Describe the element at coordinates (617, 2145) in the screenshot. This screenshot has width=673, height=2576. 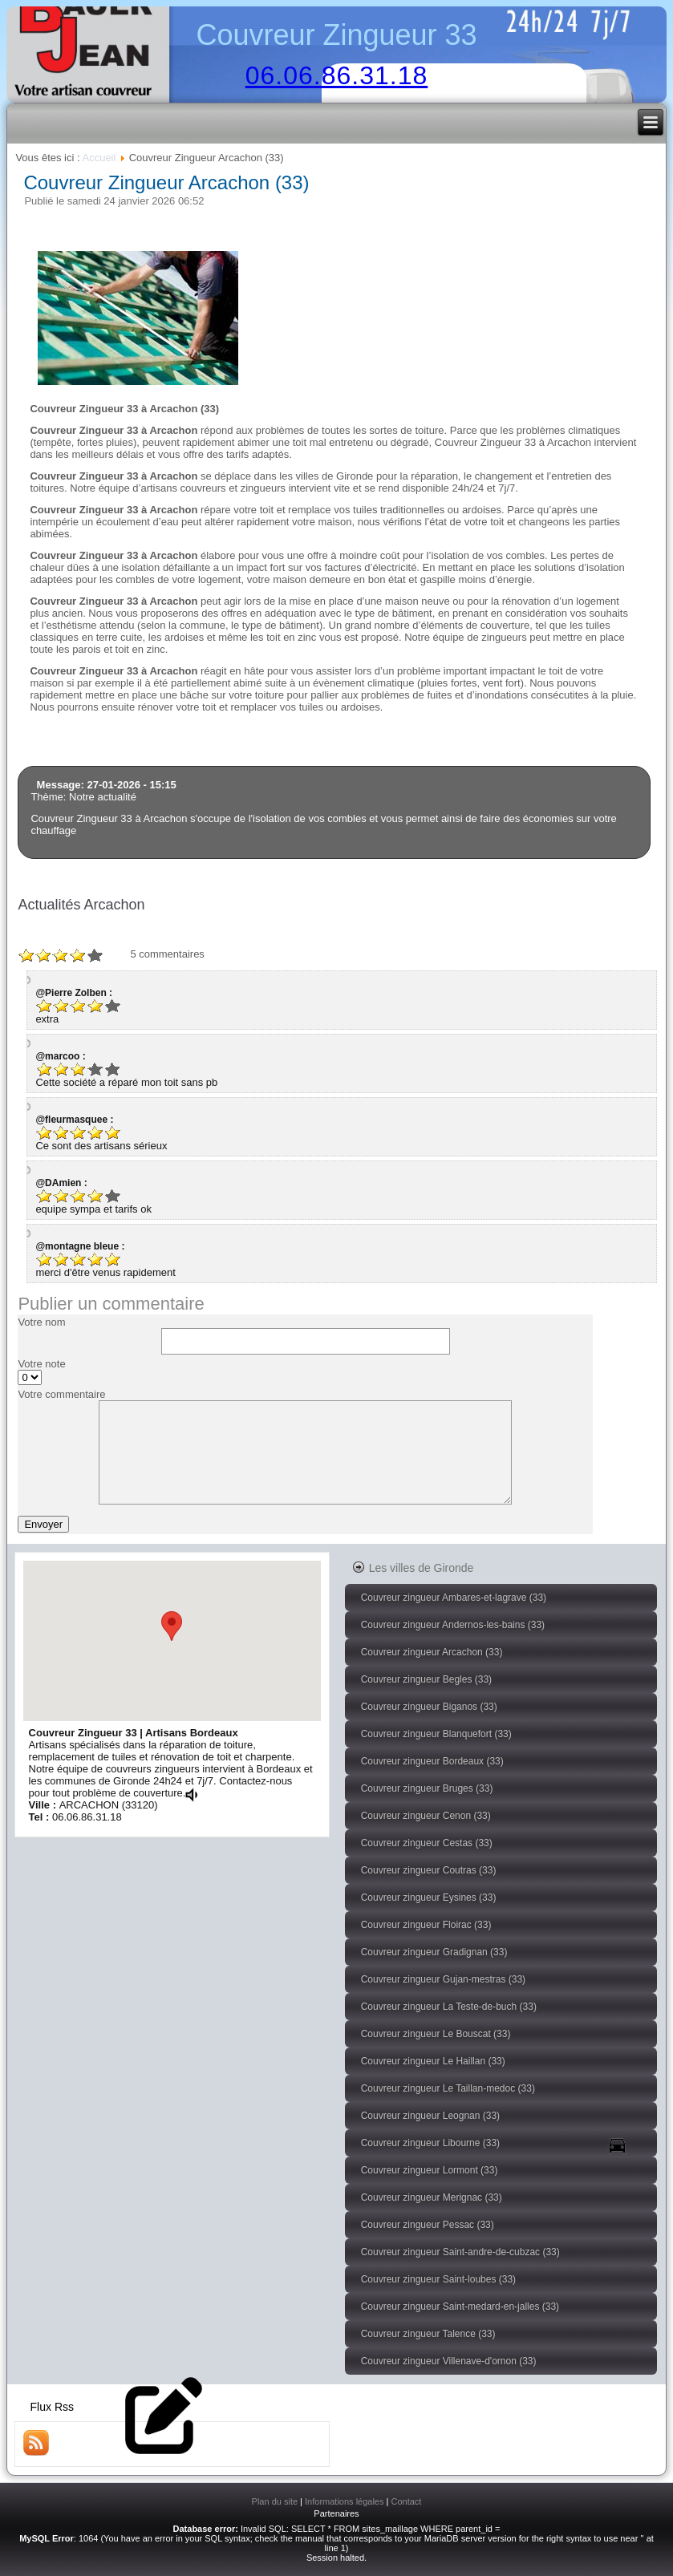
I see `view estimated time of arrival for your drive` at that location.